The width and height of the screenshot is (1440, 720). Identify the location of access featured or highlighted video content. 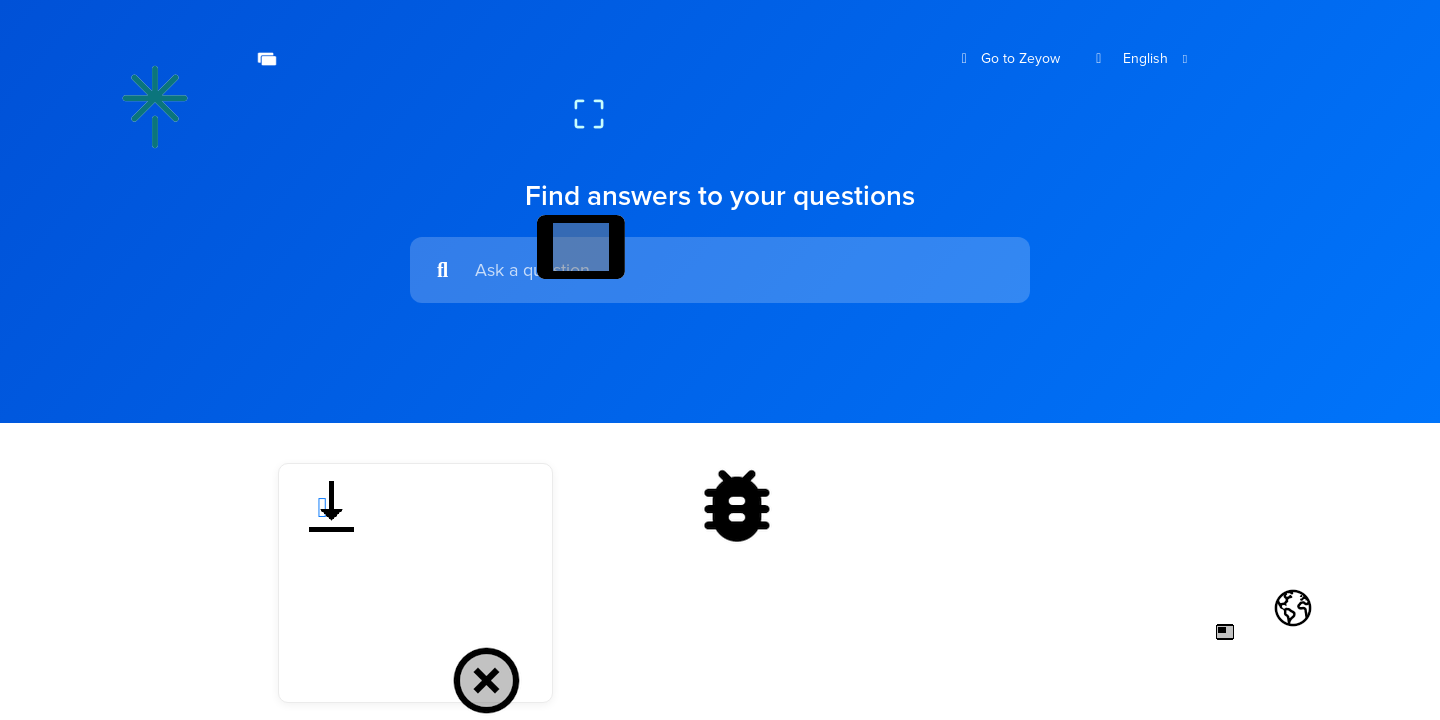
(1225, 632).